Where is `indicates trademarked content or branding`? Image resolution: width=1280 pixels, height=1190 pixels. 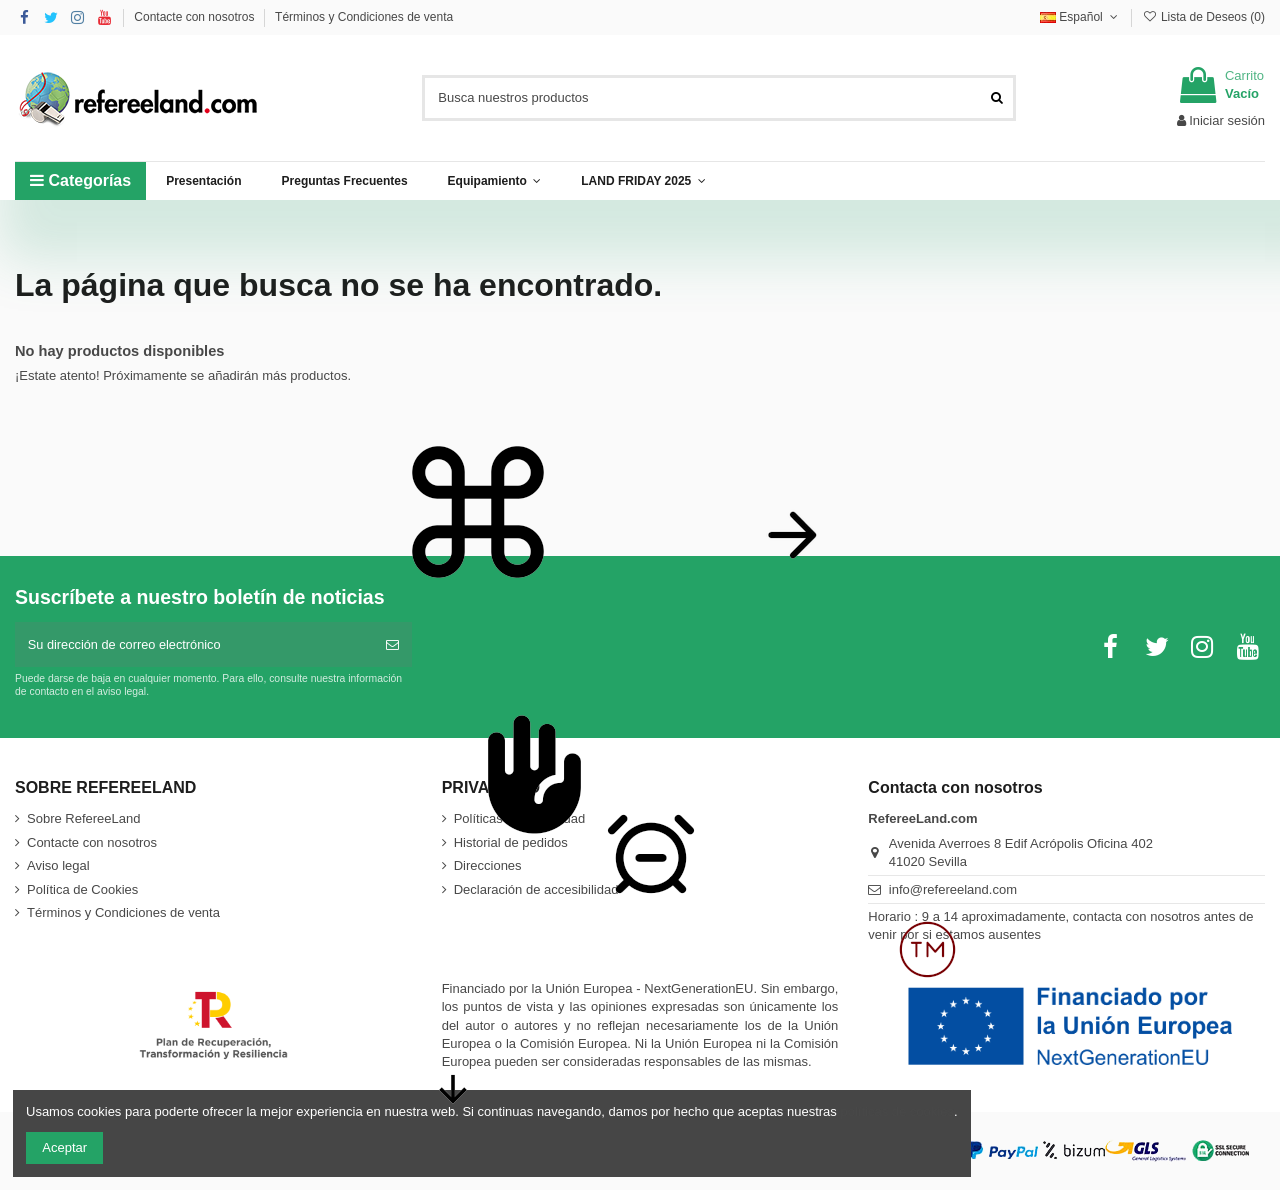
indicates trademarked content or branding is located at coordinates (927, 949).